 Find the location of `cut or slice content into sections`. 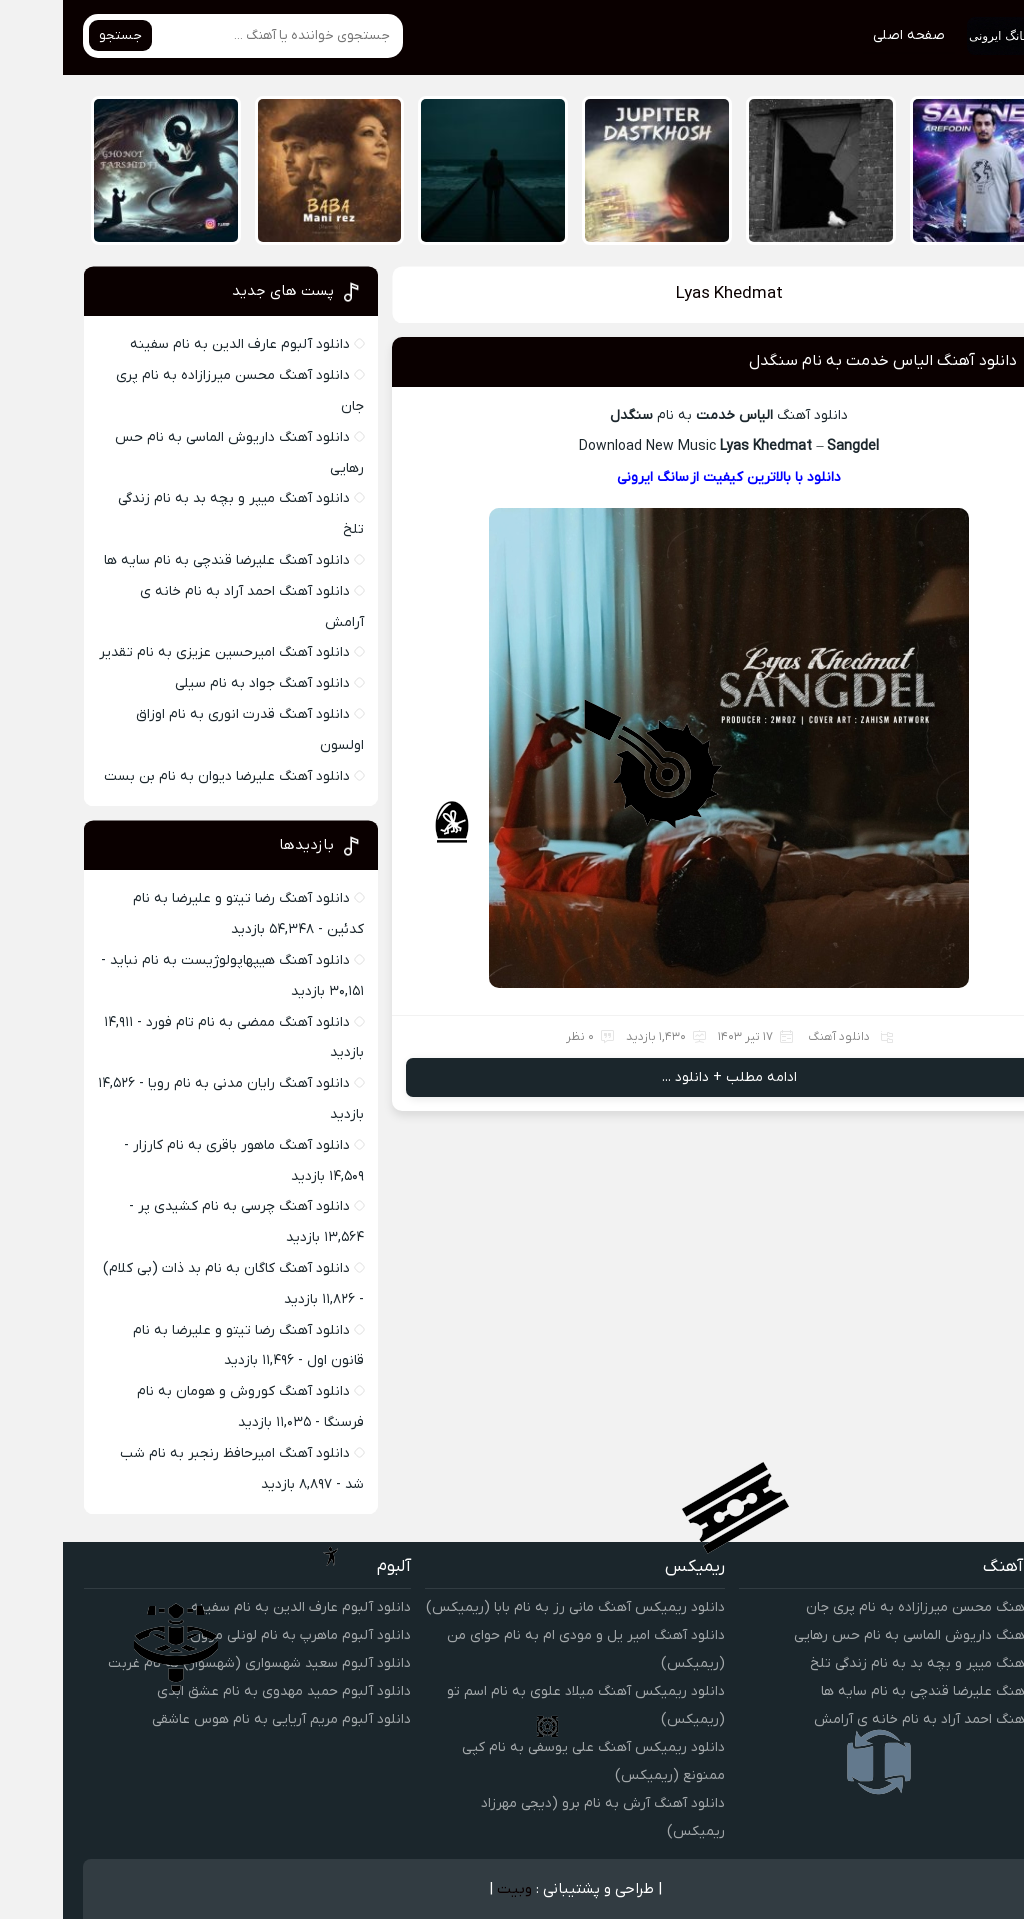

cut or slice content into sections is located at coordinates (653, 760).